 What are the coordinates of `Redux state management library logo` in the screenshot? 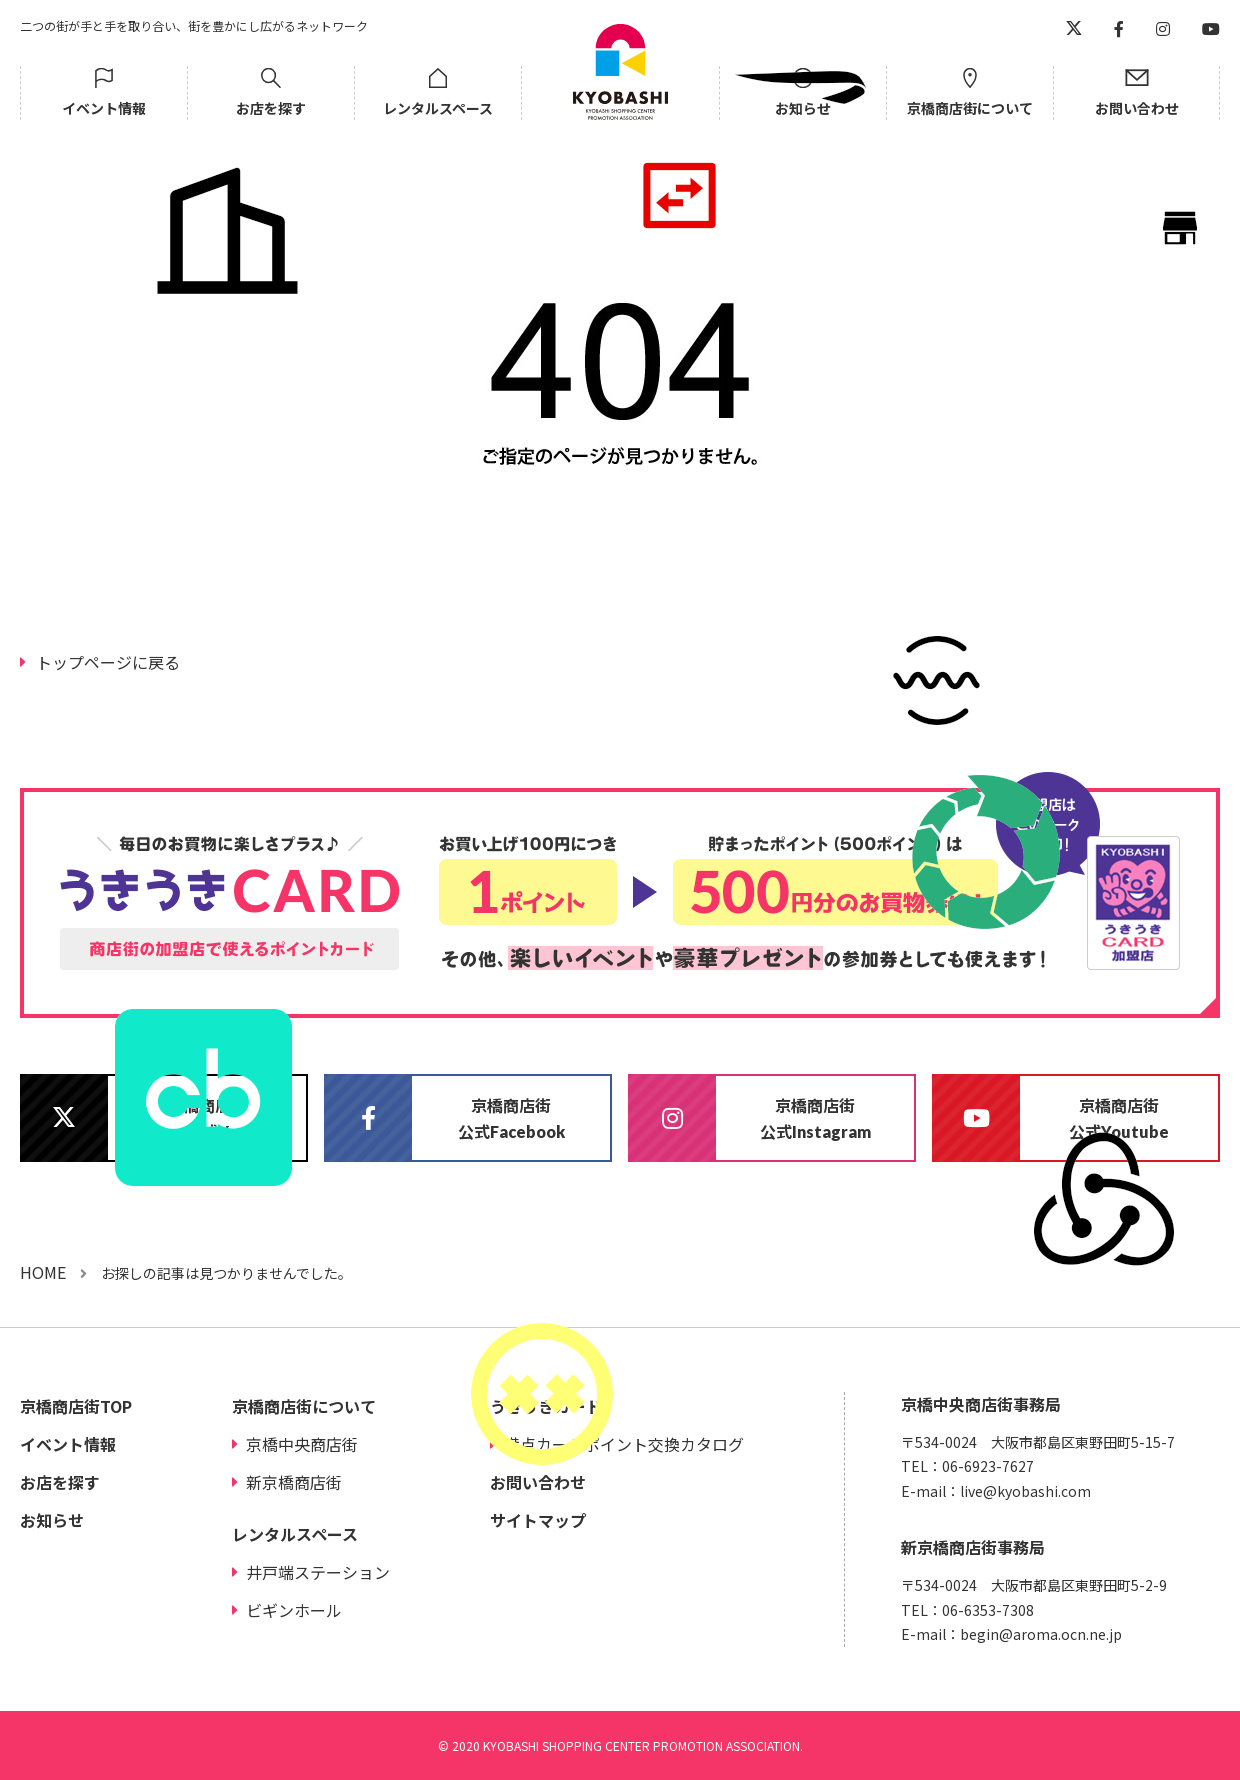 It's located at (1104, 1199).